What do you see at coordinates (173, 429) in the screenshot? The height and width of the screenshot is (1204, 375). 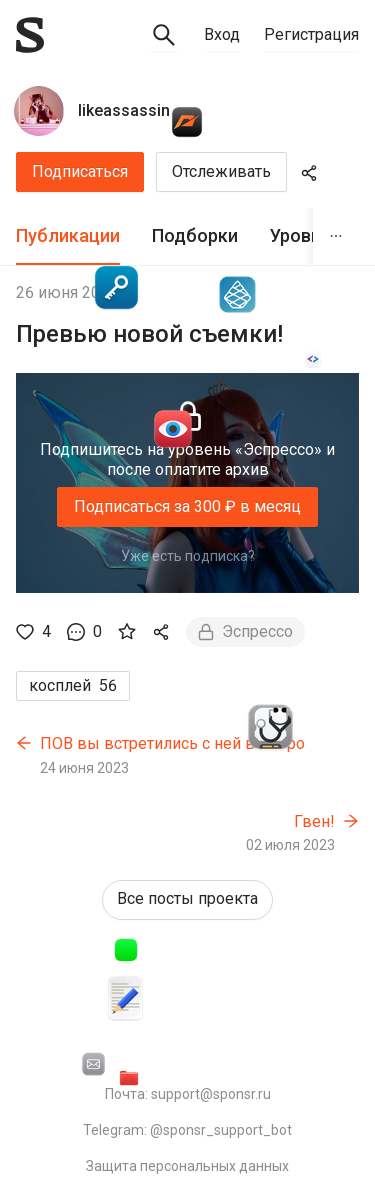 I see `open aegisub subtitle editor` at bounding box center [173, 429].